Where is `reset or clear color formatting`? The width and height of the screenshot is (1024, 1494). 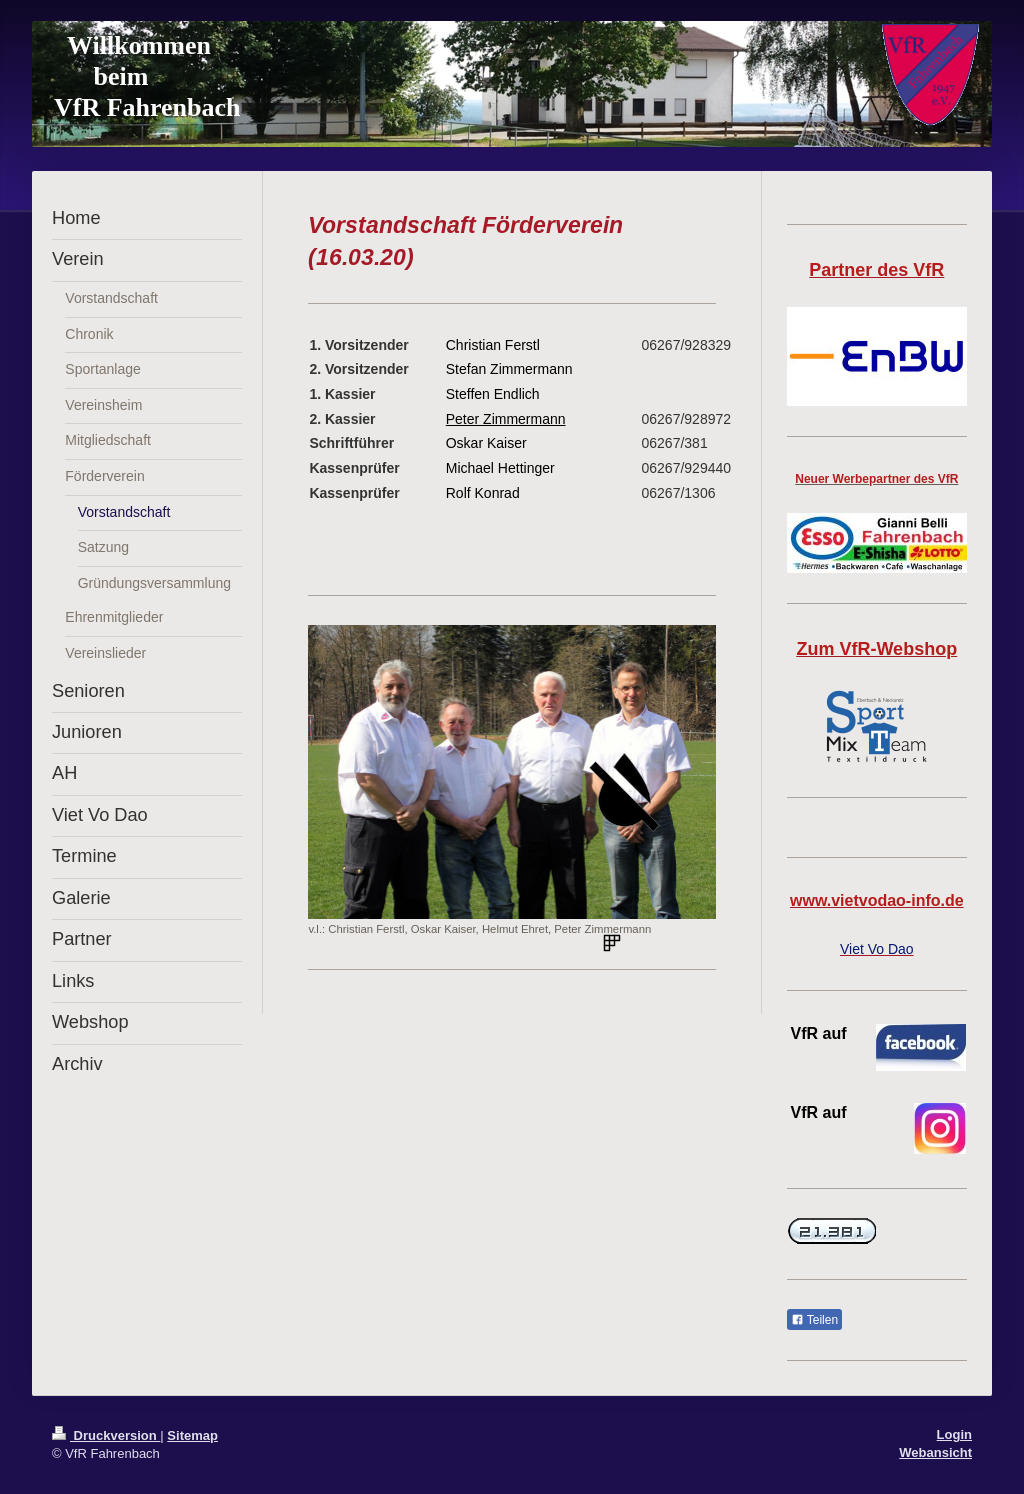
reset or clear color formatting is located at coordinates (624, 791).